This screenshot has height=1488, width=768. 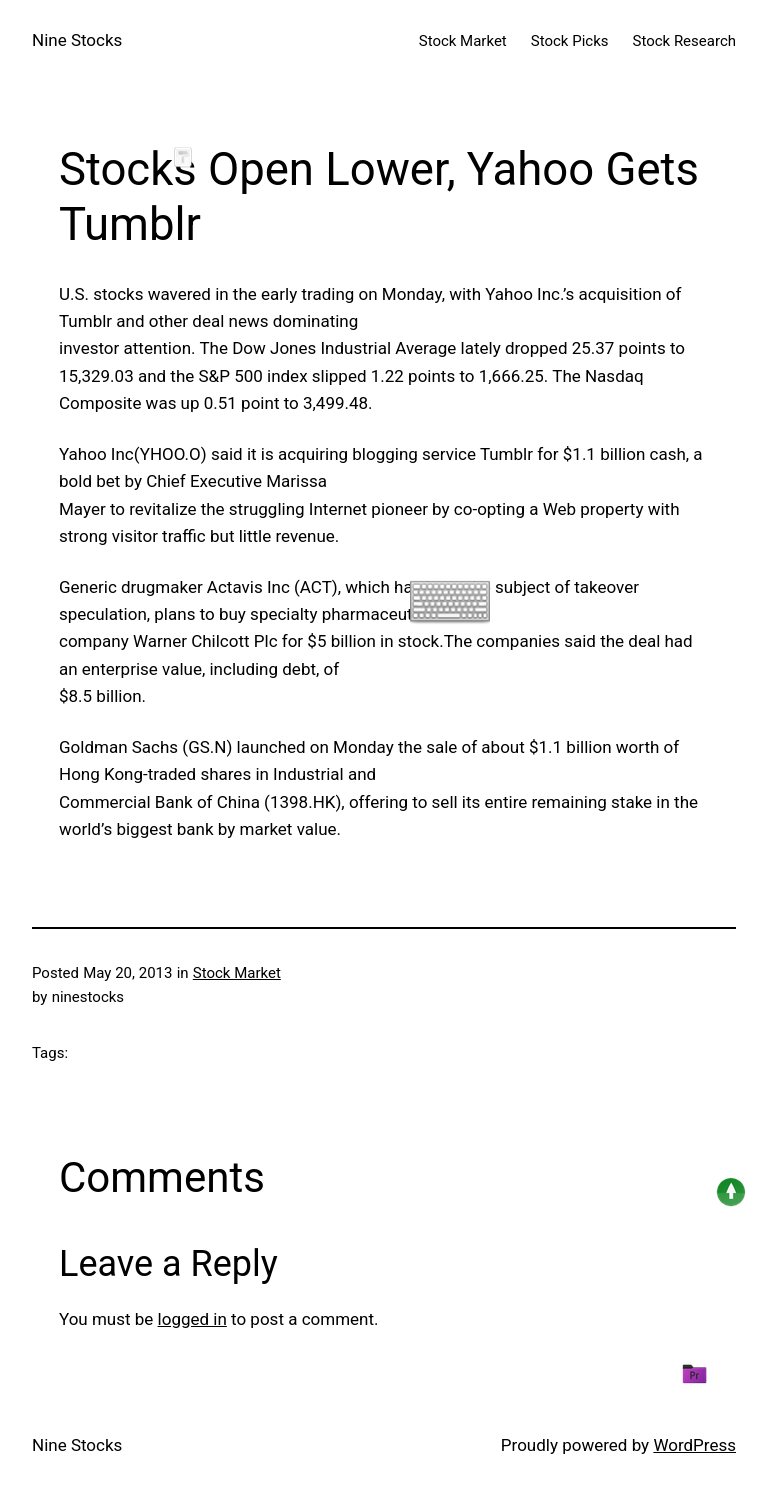 I want to click on indicates bluetooth keyboard connected, so click(x=450, y=601).